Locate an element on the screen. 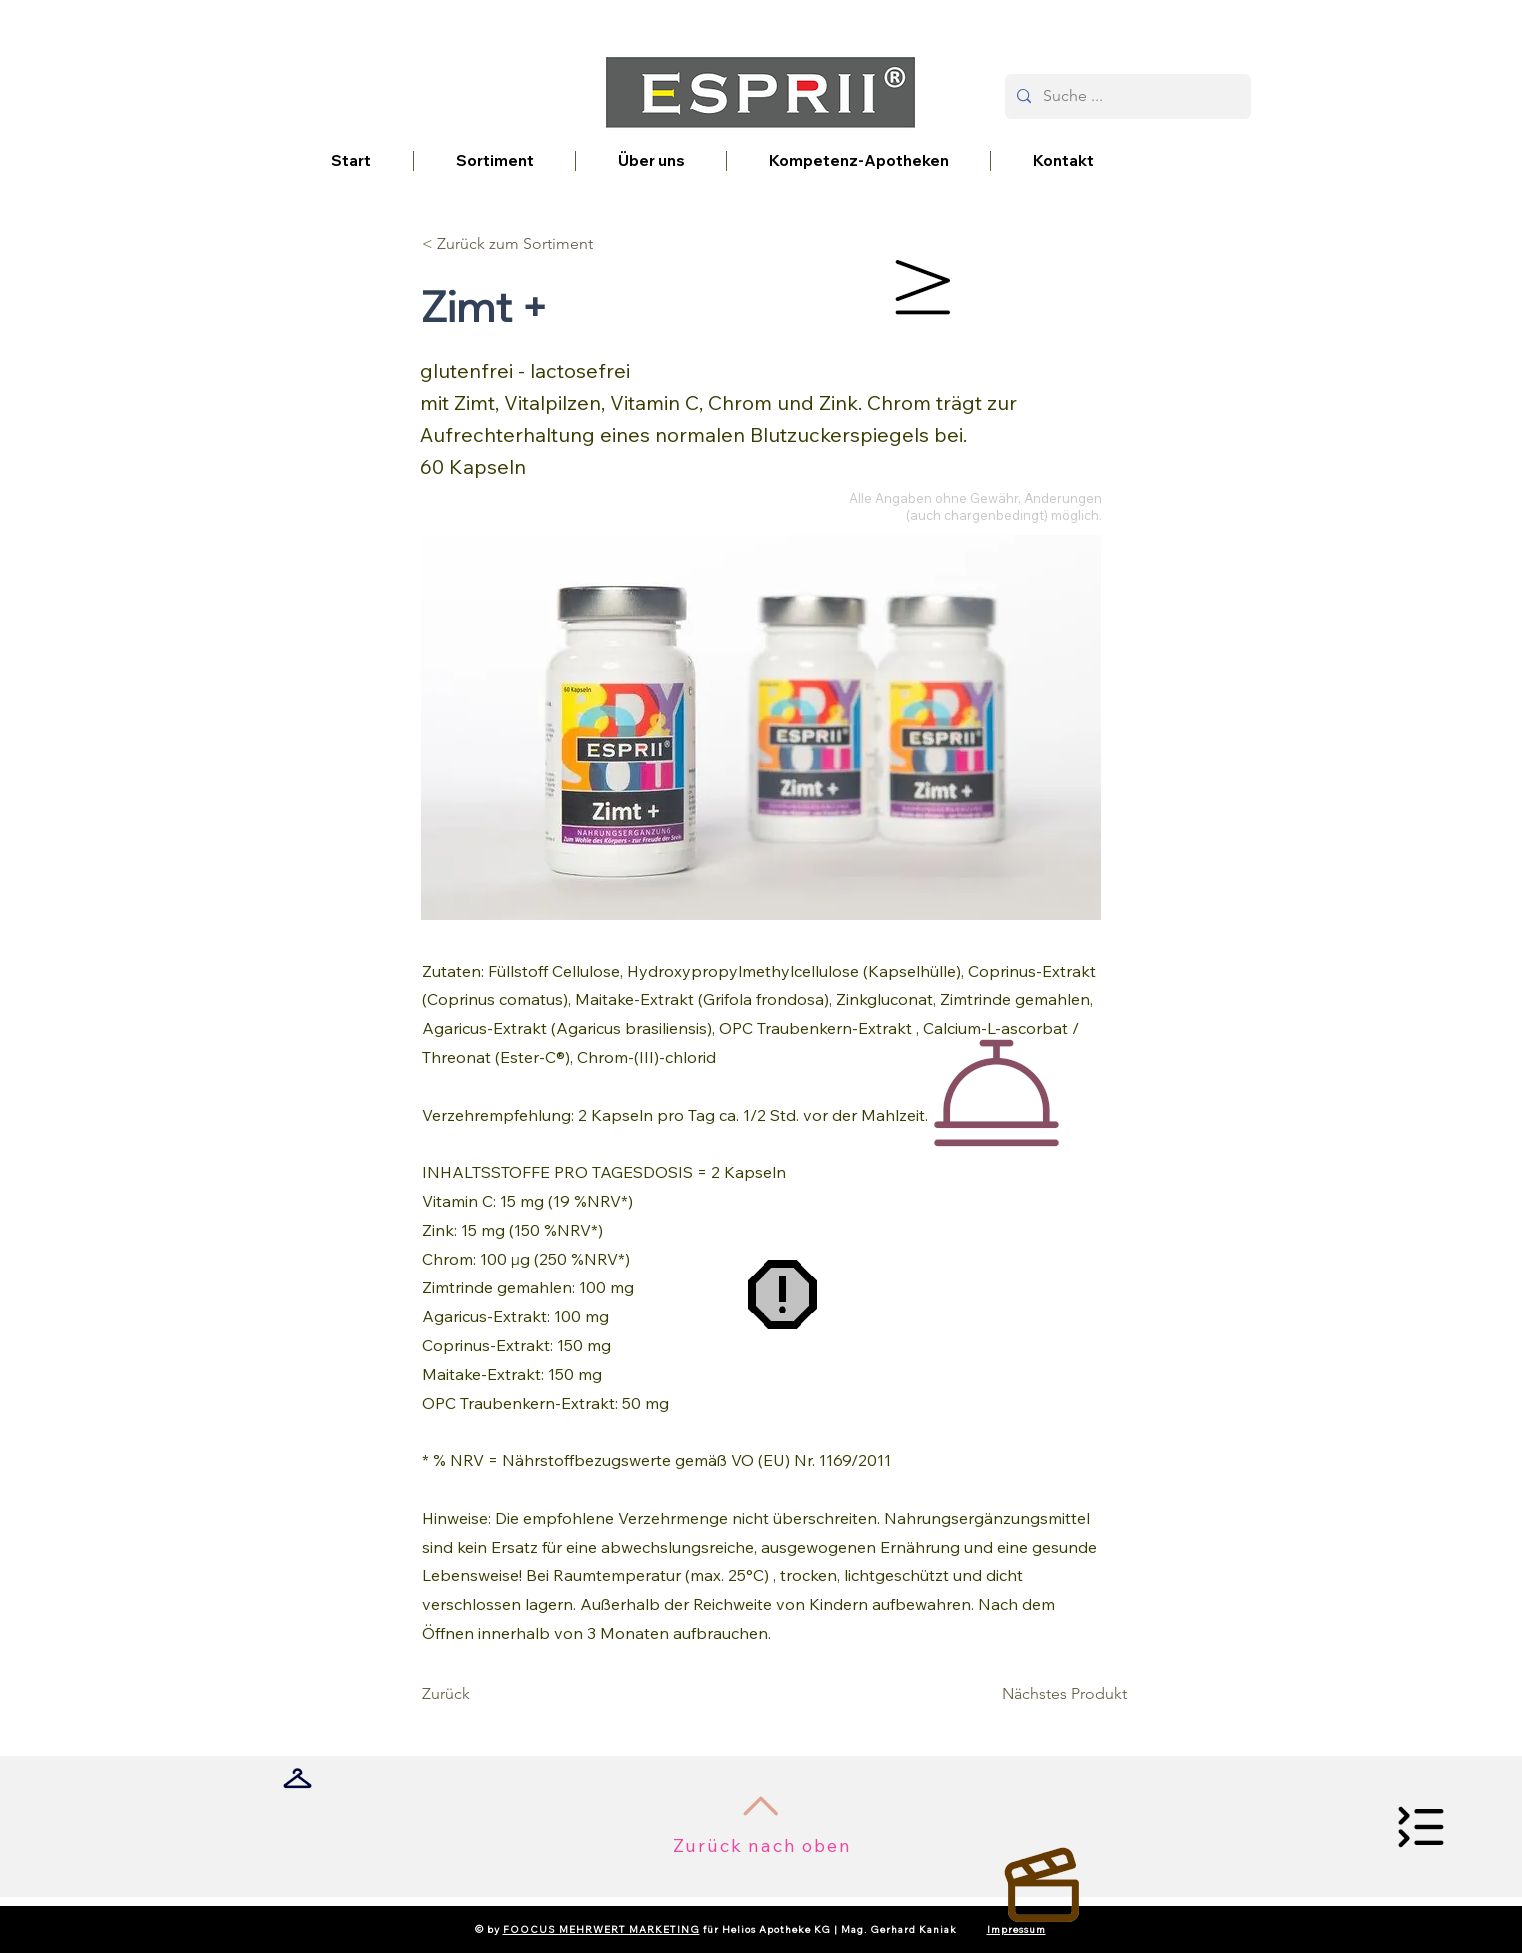 This screenshot has height=1953, width=1522. collapse or minimize list items is located at coordinates (1421, 1827).